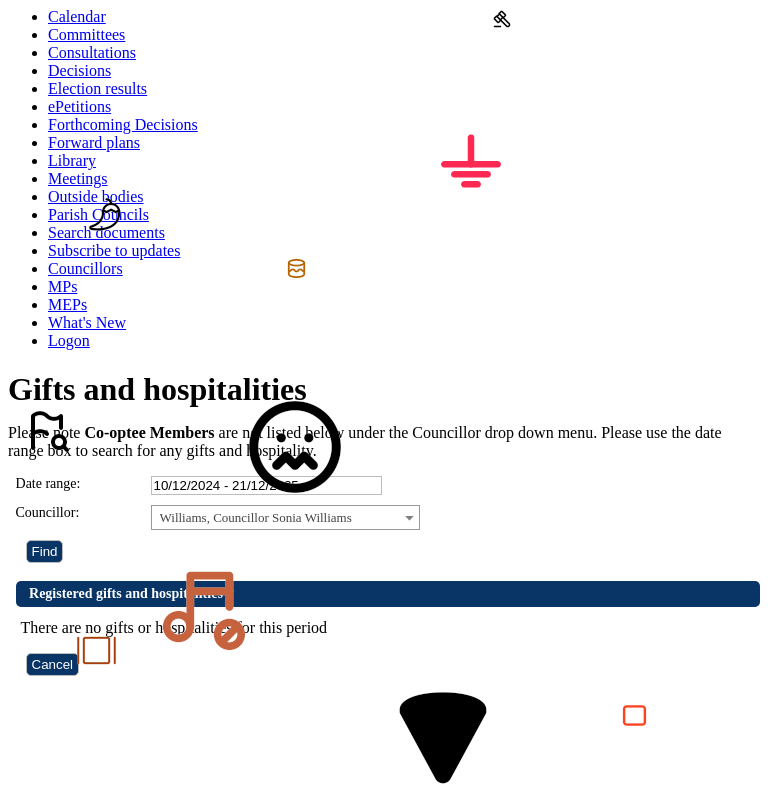 The image size is (768, 808). What do you see at coordinates (443, 740) in the screenshot?
I see `filter or sort content` at bounding box center [443, 740].